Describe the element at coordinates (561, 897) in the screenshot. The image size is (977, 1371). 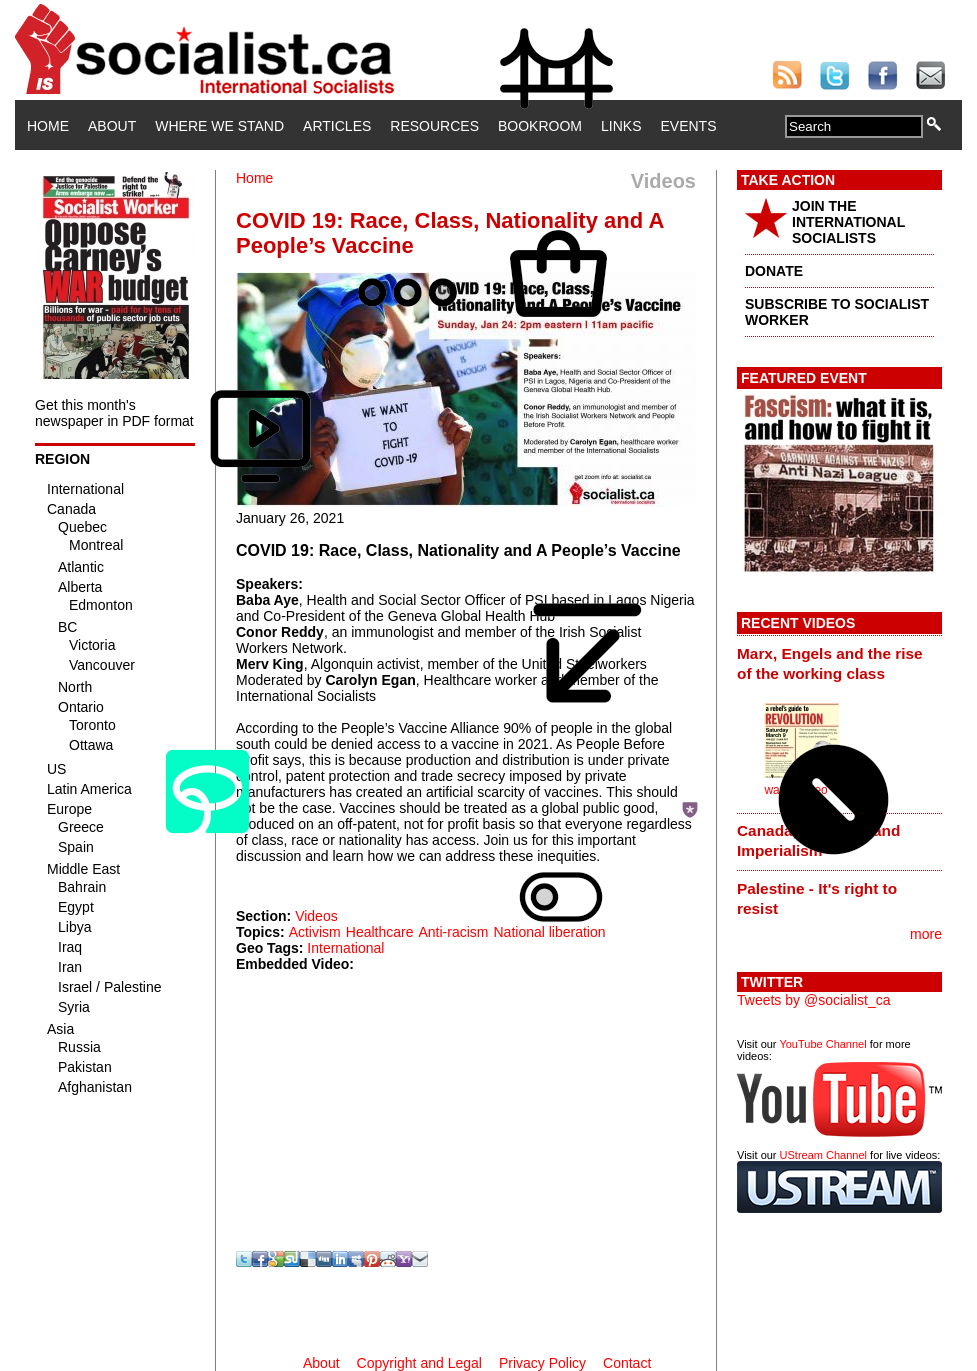
I see `toggle switch in off position` at that location.